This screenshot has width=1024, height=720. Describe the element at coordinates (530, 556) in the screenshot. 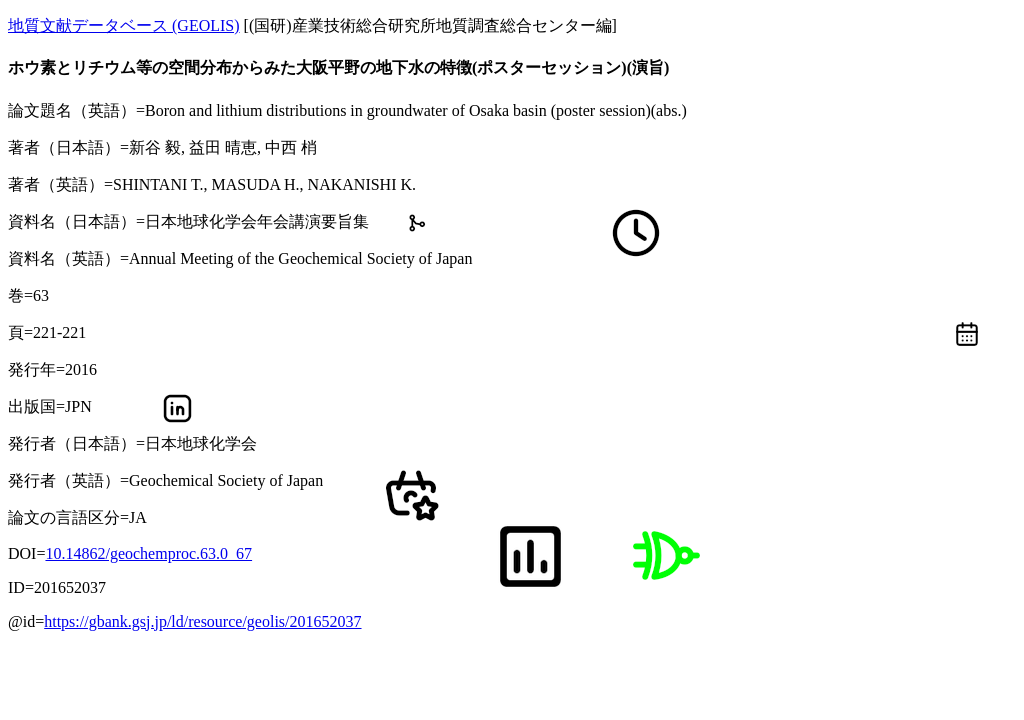

I see `insert a chart or graph into a document` at that location.